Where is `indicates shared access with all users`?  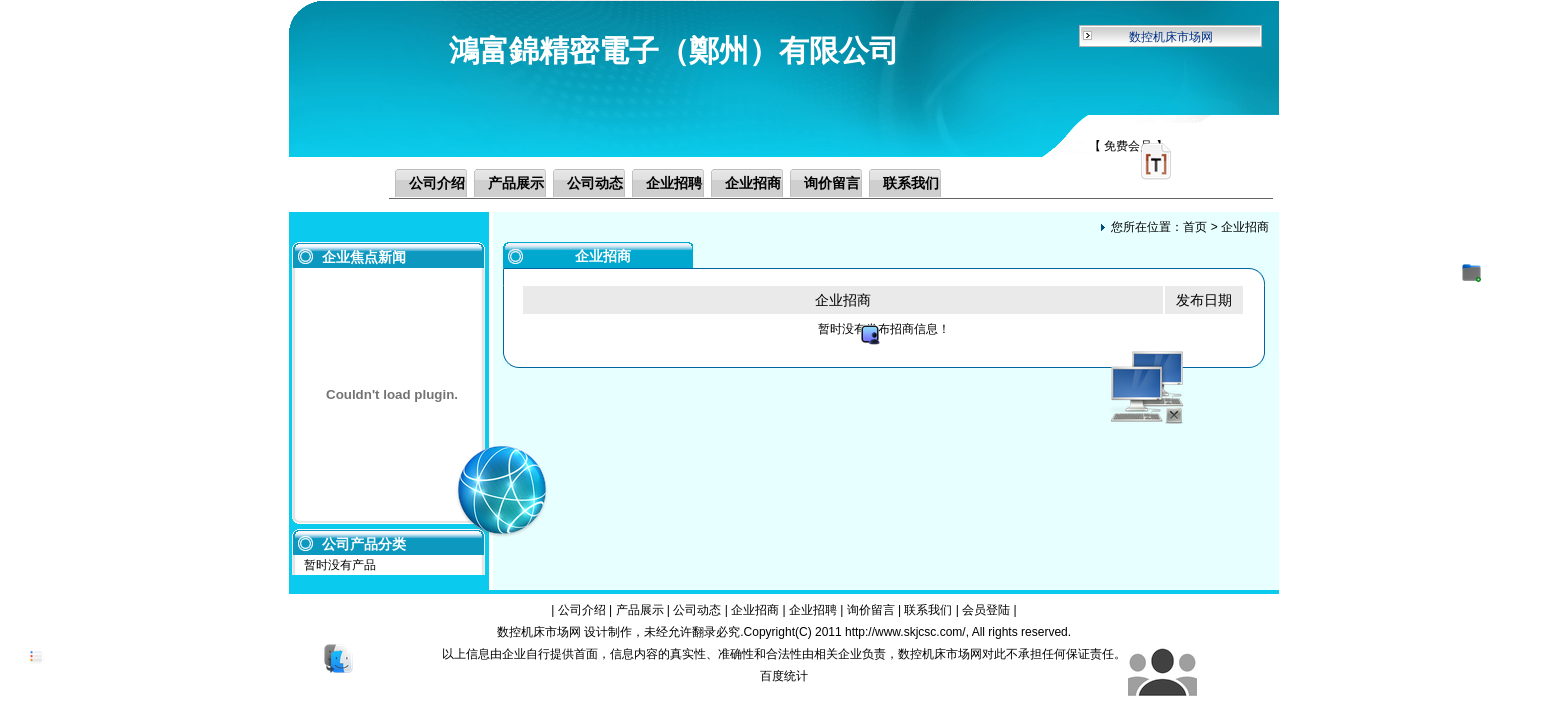
indicates shared access with all users is located at coordinates (1162, 665).